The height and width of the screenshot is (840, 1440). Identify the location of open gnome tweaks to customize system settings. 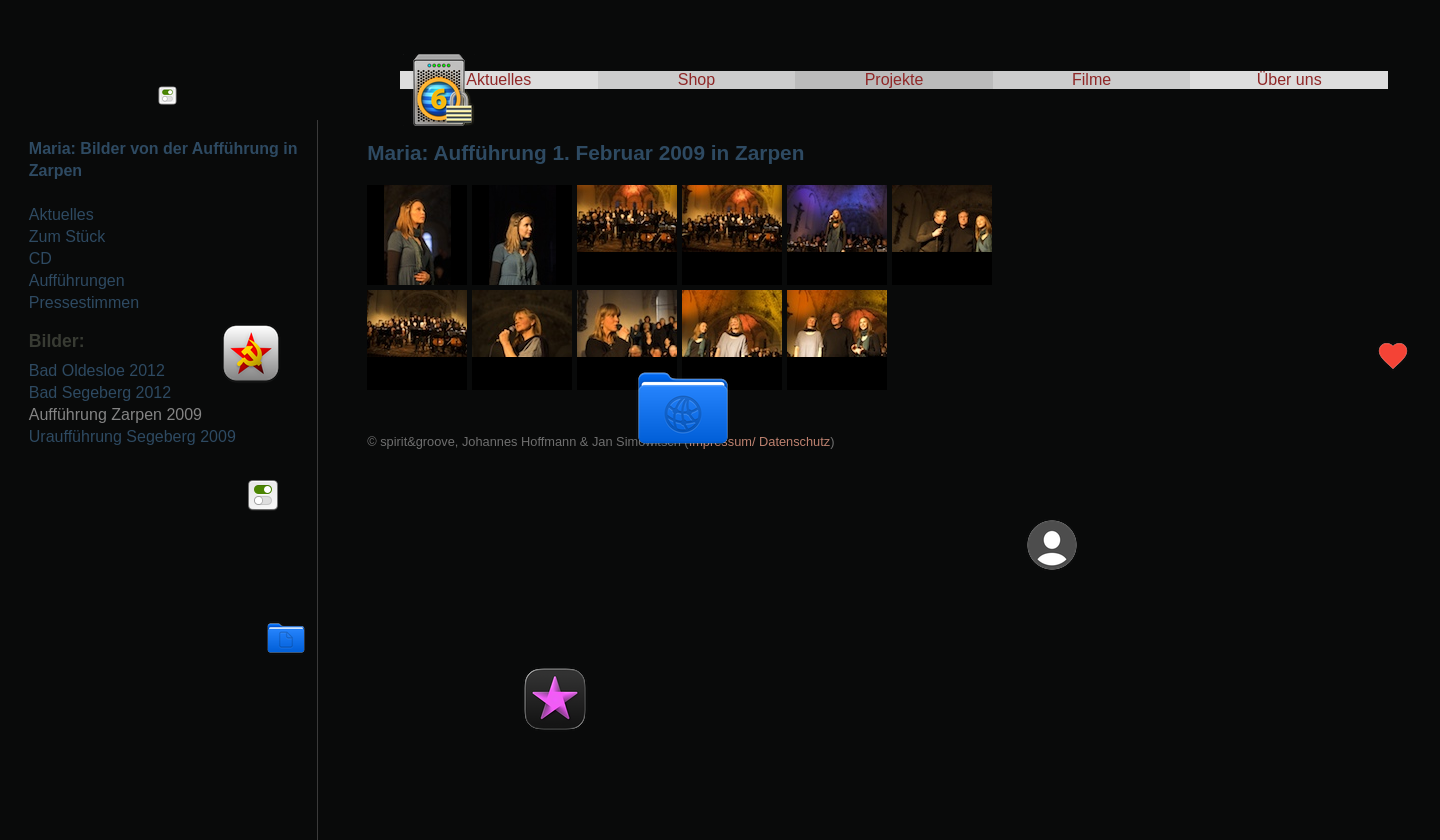
(167, 95).